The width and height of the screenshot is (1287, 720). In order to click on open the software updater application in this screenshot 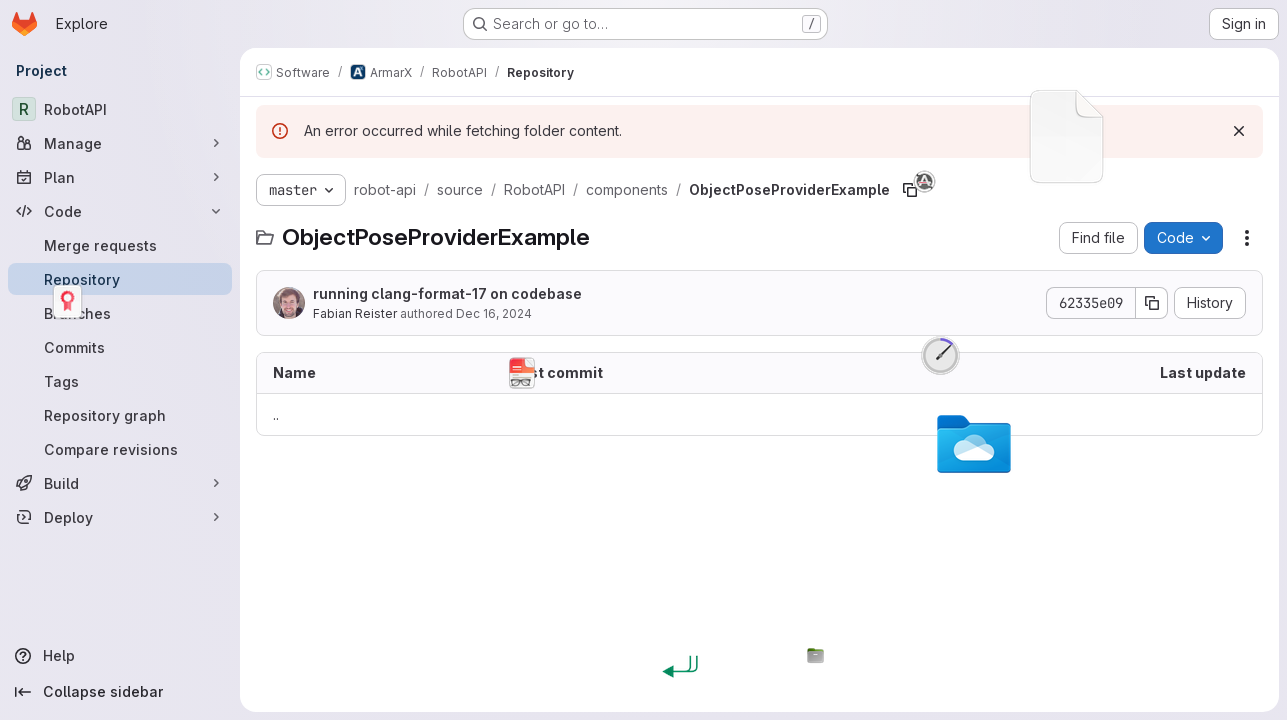, I will do `click(924, 181)`.